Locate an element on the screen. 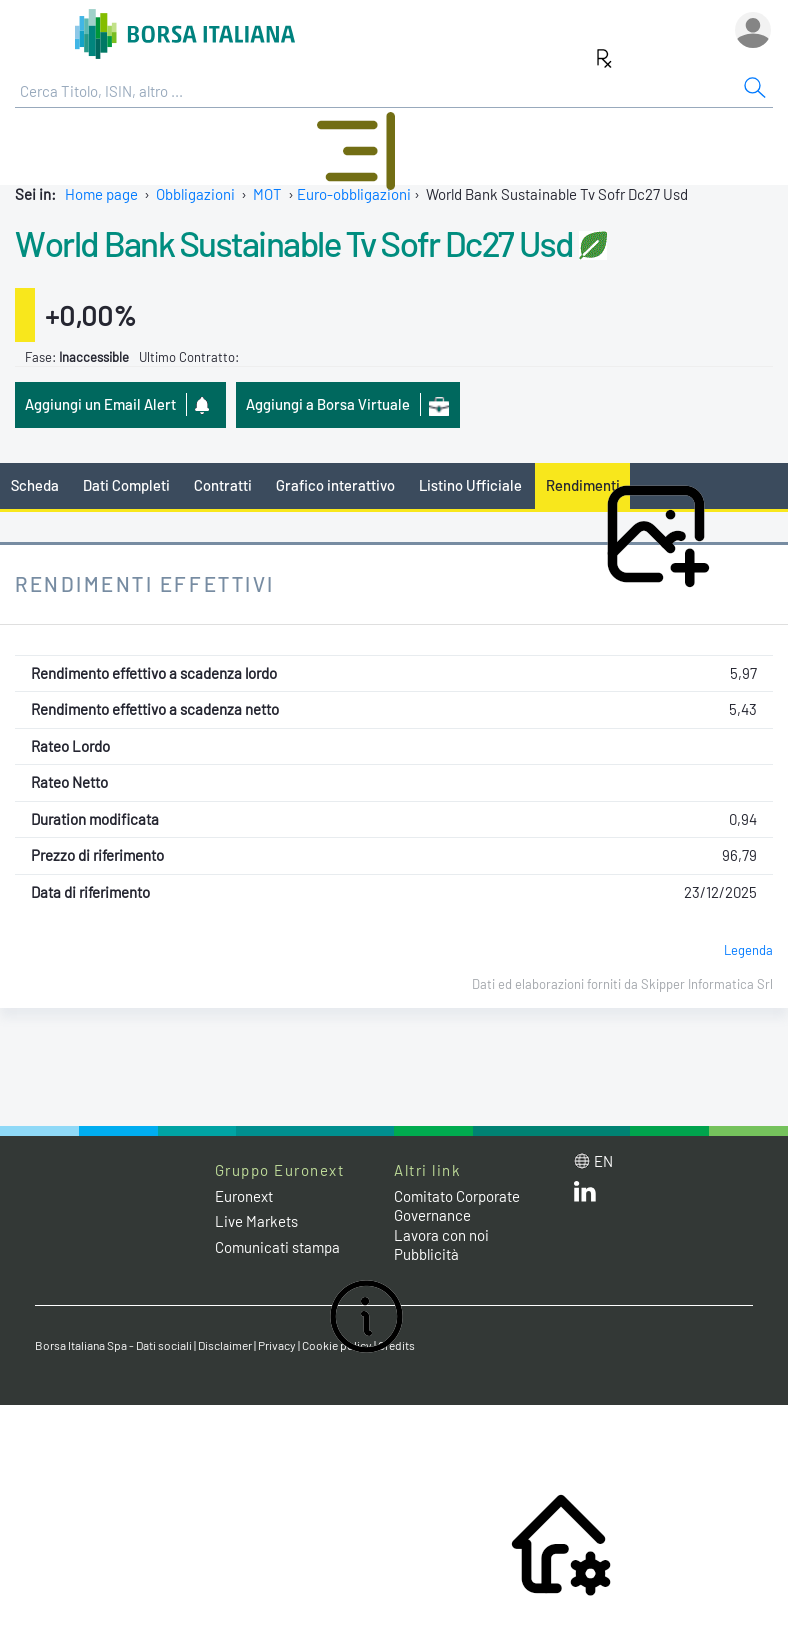 This screenshot has width=788, height=1649. add a new photo is located at coordinates (656, 534).